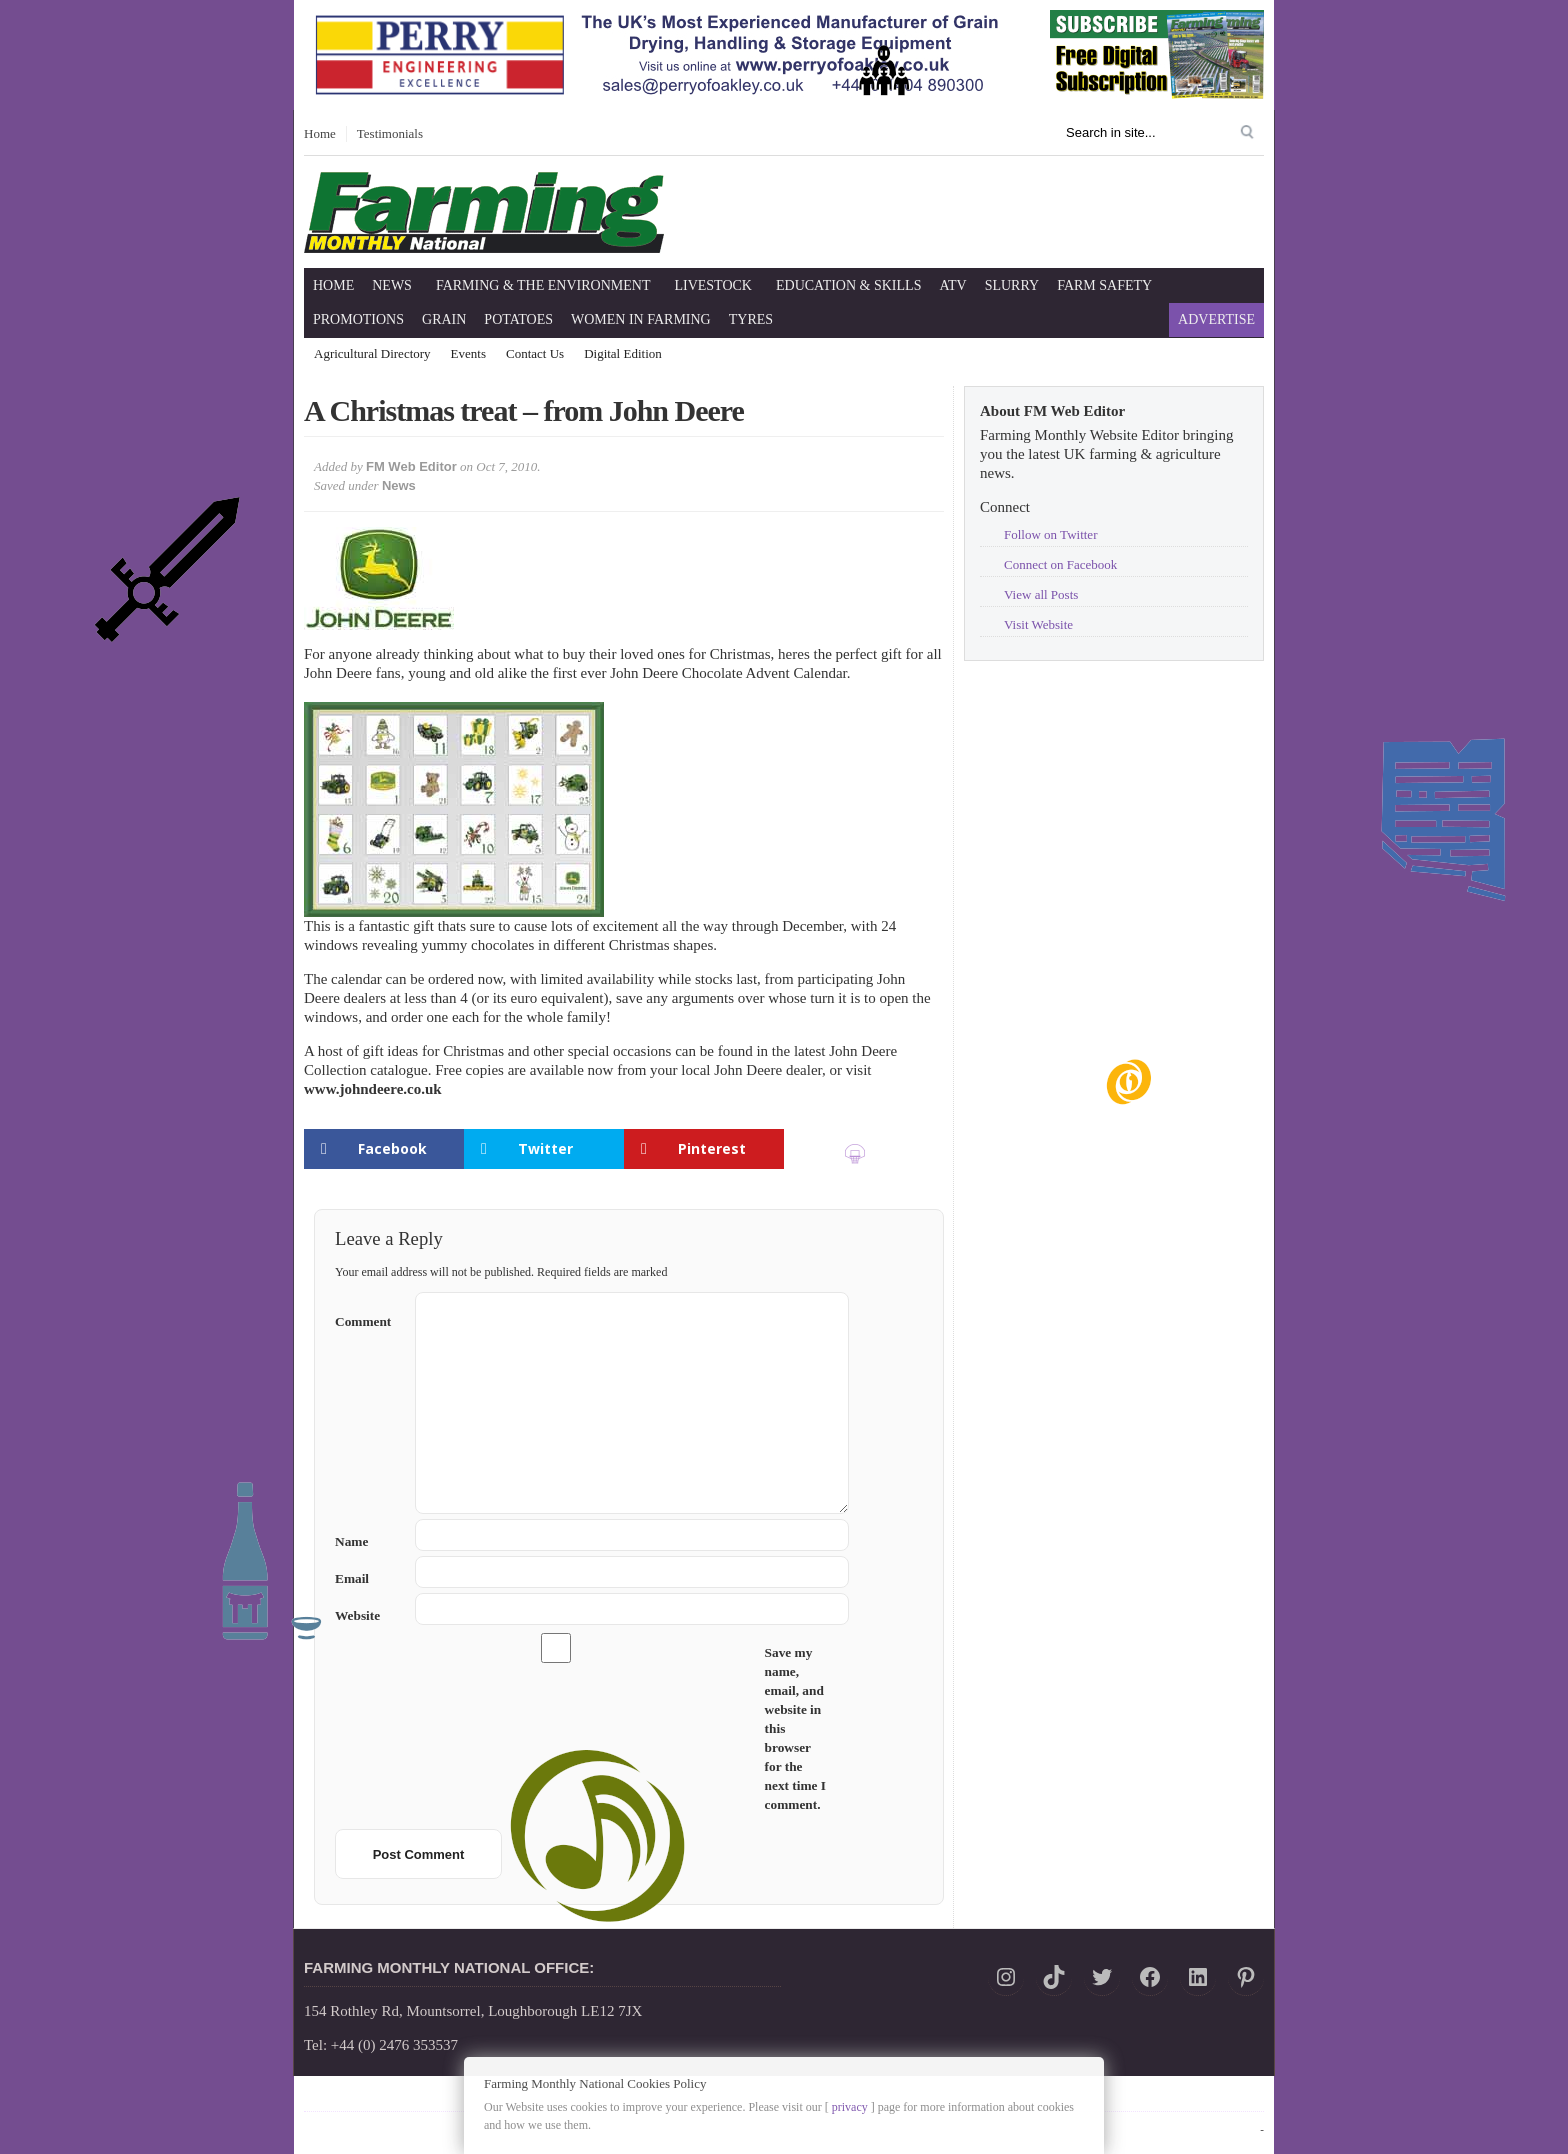  I want to click on view your minions or followers in-game, so click(884, 70).